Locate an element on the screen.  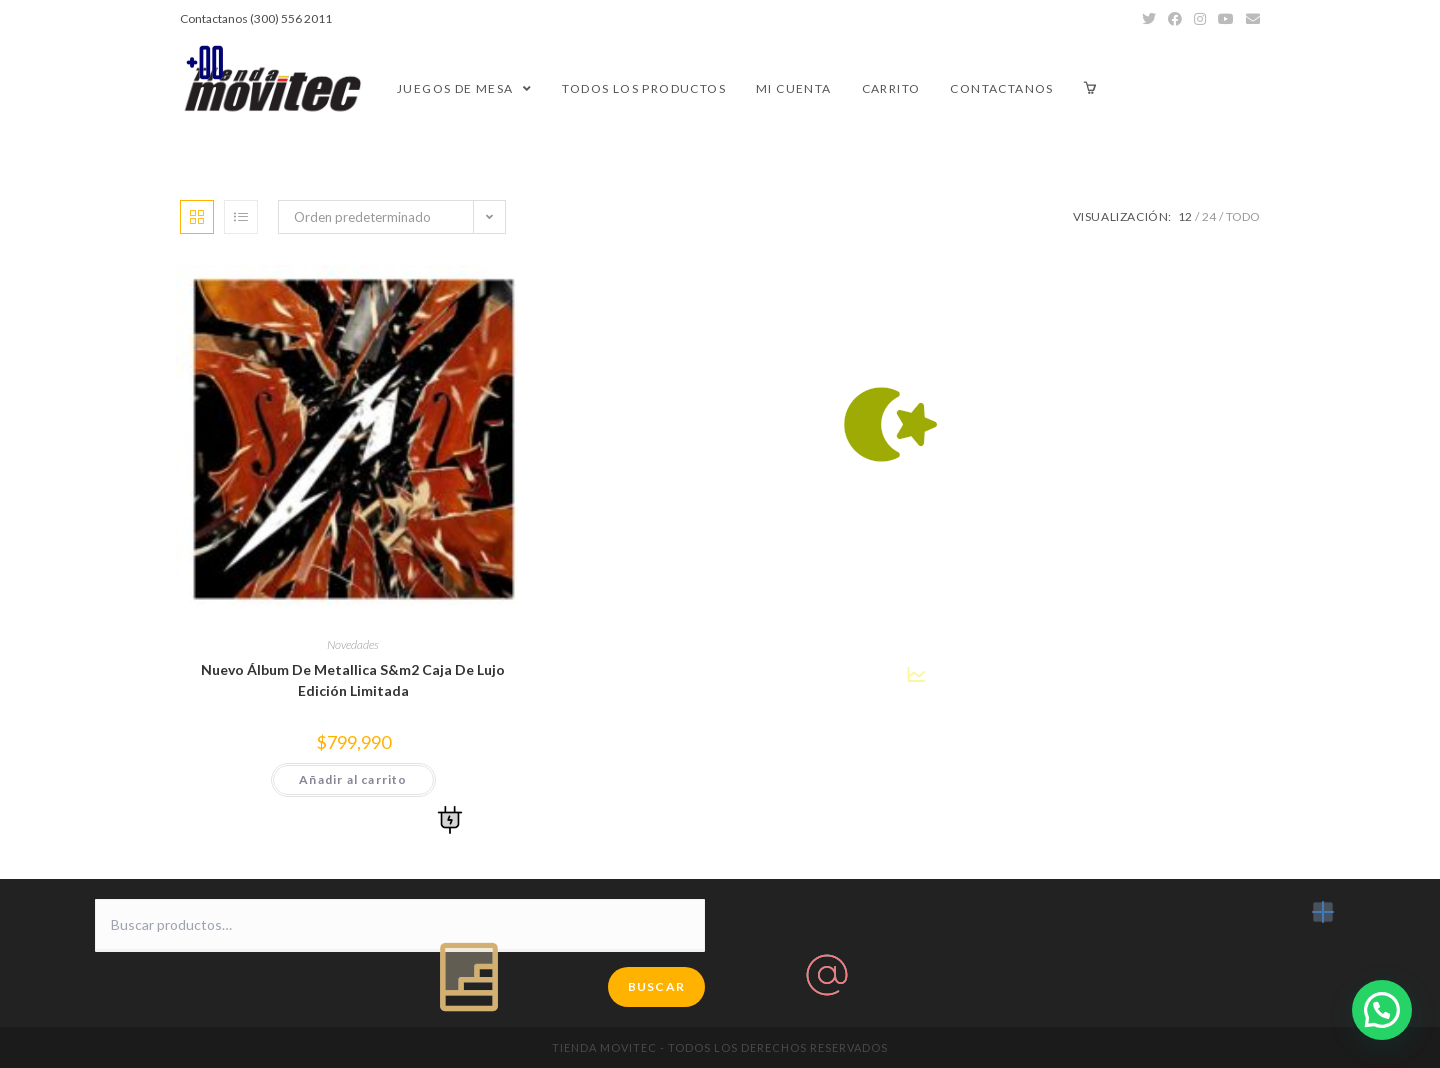
mention a user in a post or comment is located at coordinates (827, 975).